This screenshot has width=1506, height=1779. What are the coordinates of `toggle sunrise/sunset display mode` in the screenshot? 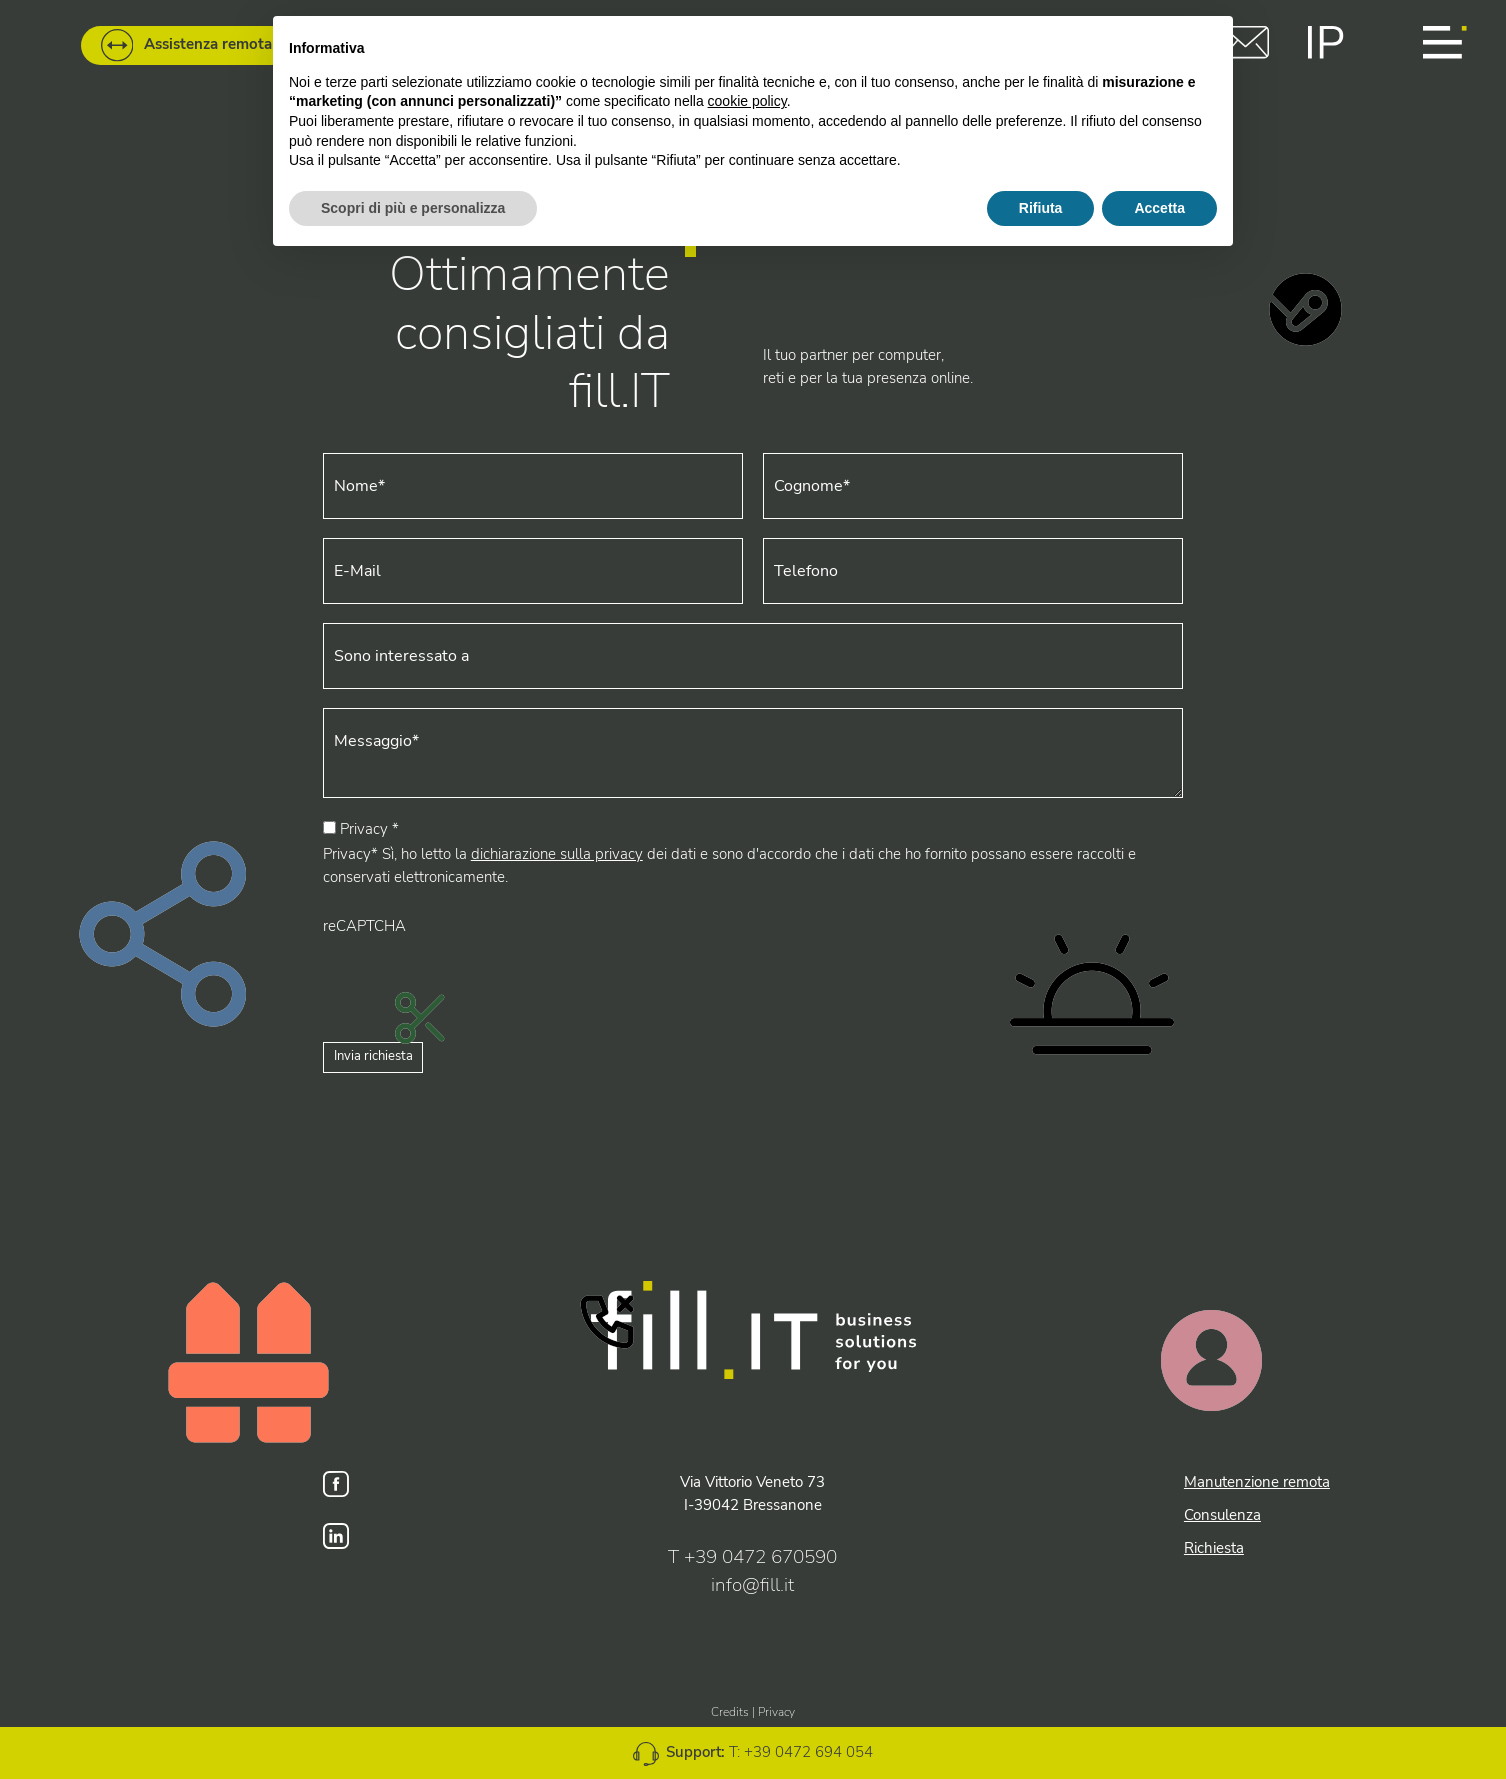 It's located at (1092, 1000).